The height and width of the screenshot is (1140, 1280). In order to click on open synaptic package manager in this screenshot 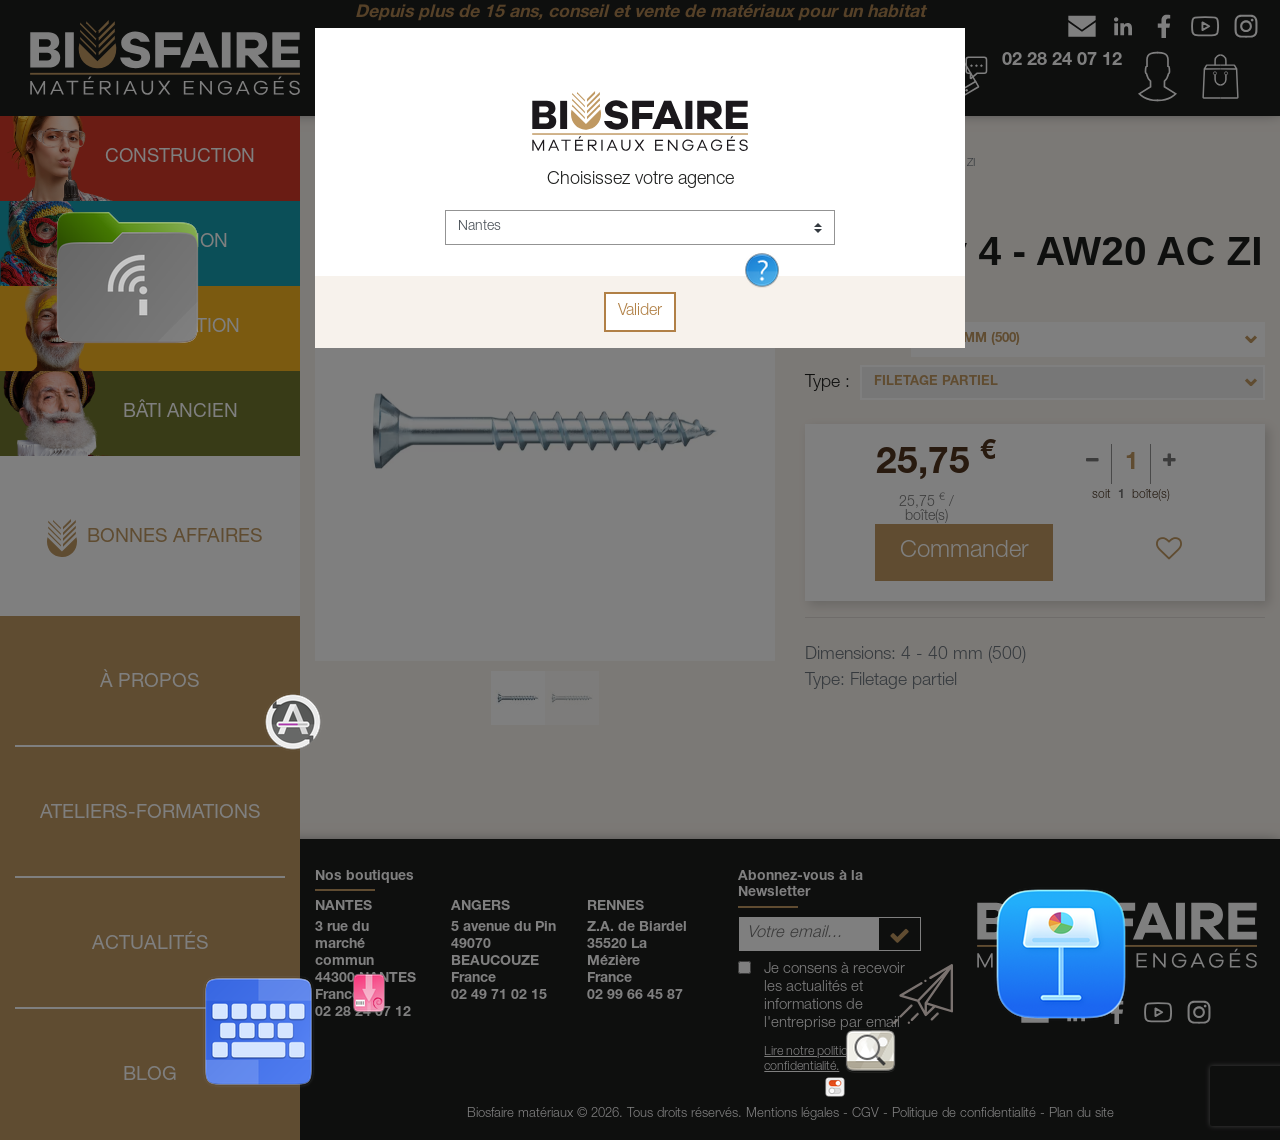, I will do `click(369, 993)`.